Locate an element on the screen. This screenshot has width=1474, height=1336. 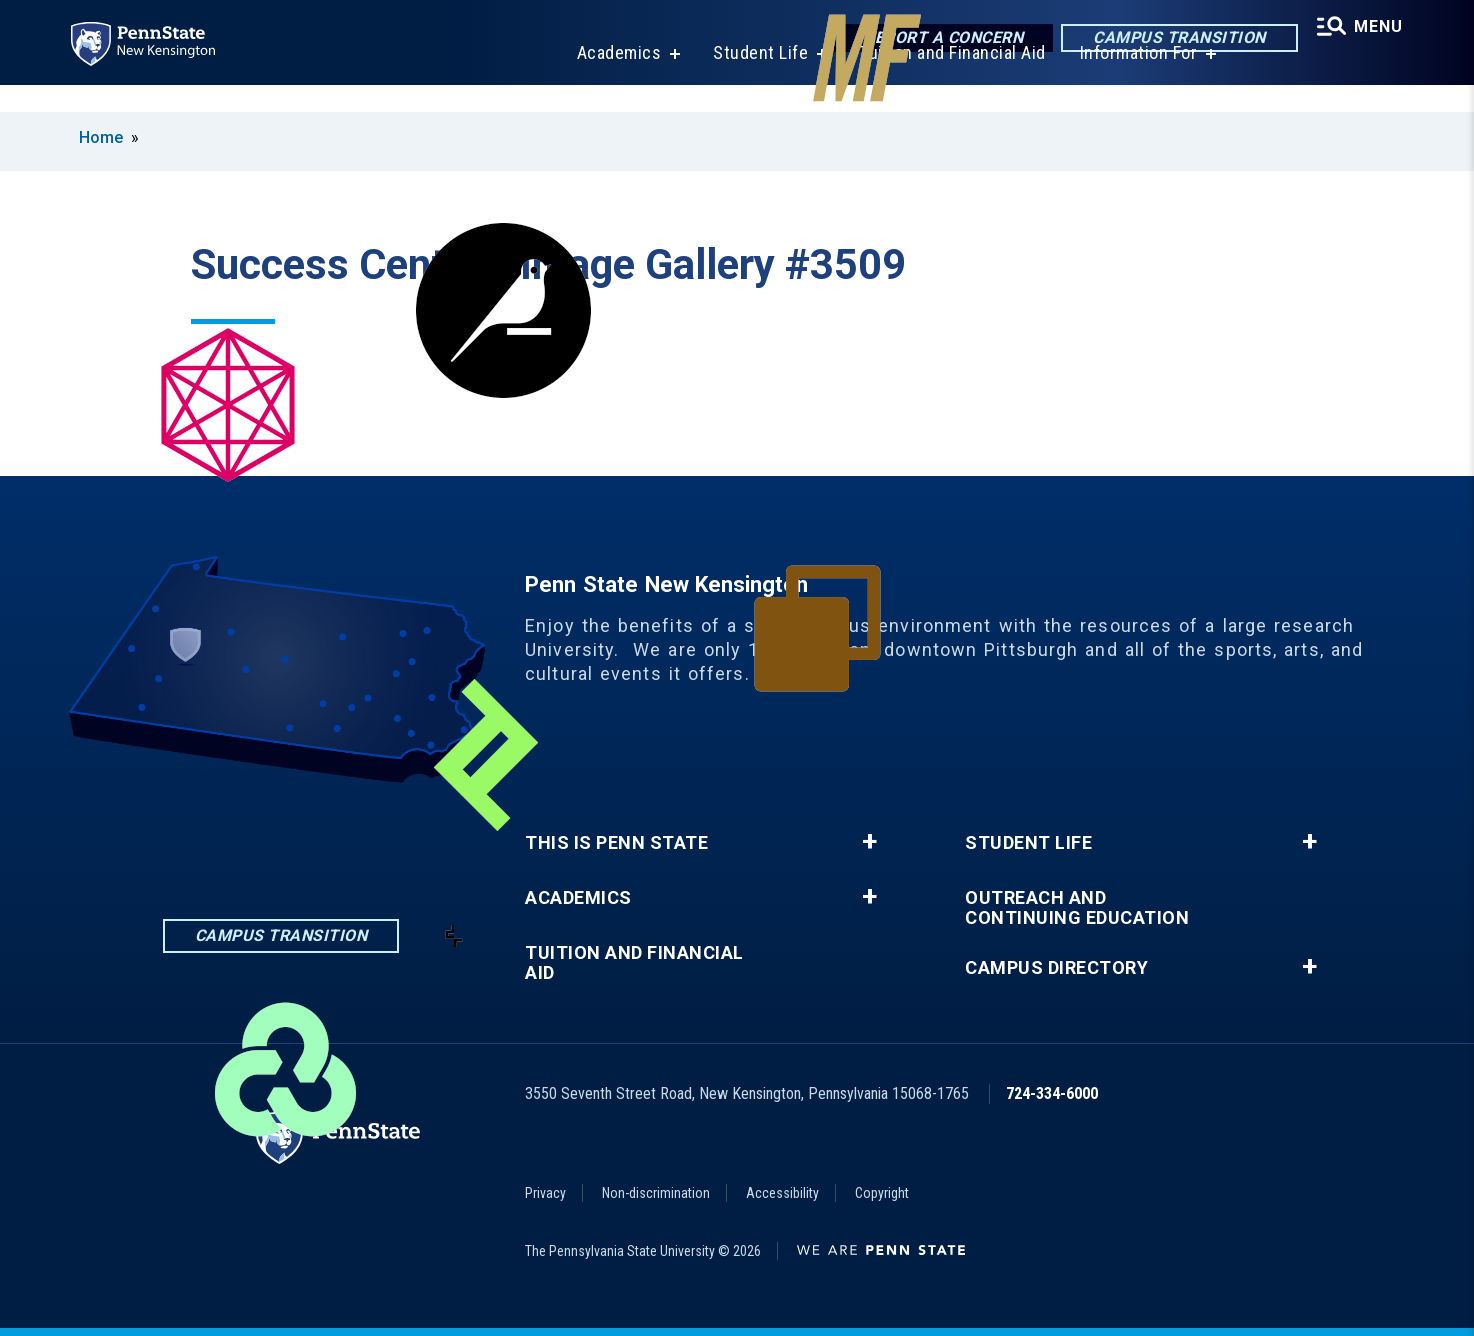
visit MetaFilter community website is located at coordinates (867, 58).